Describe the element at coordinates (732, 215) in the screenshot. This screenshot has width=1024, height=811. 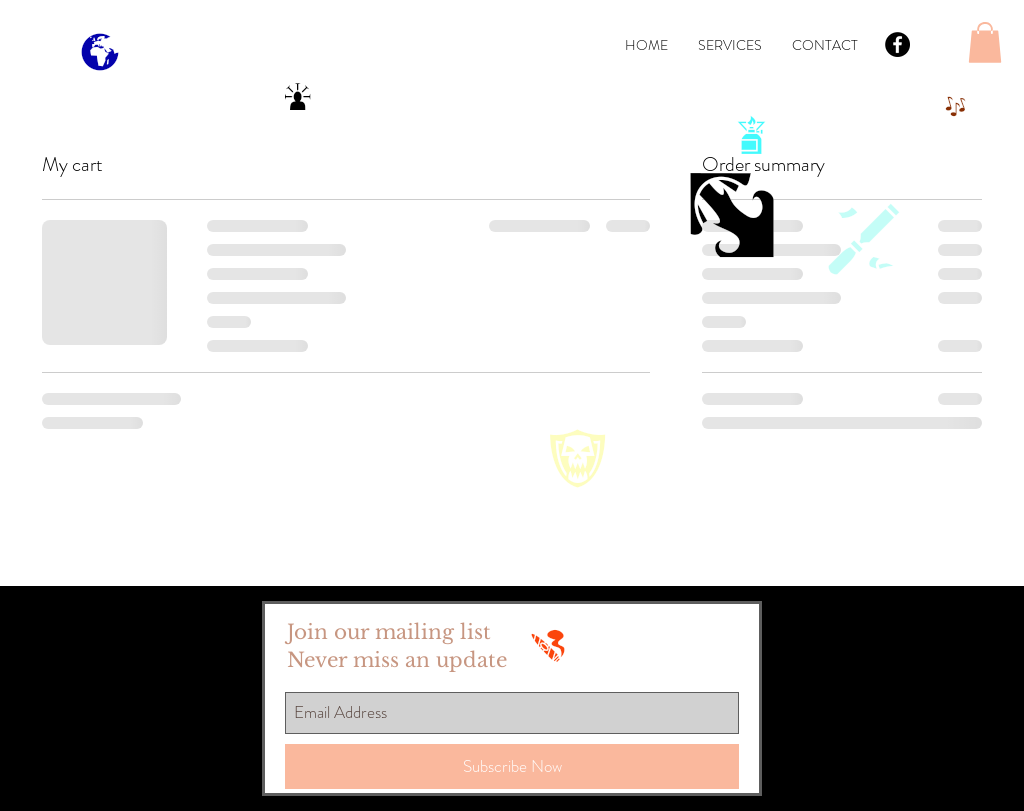
I see `activate fire breath ability` at that location.